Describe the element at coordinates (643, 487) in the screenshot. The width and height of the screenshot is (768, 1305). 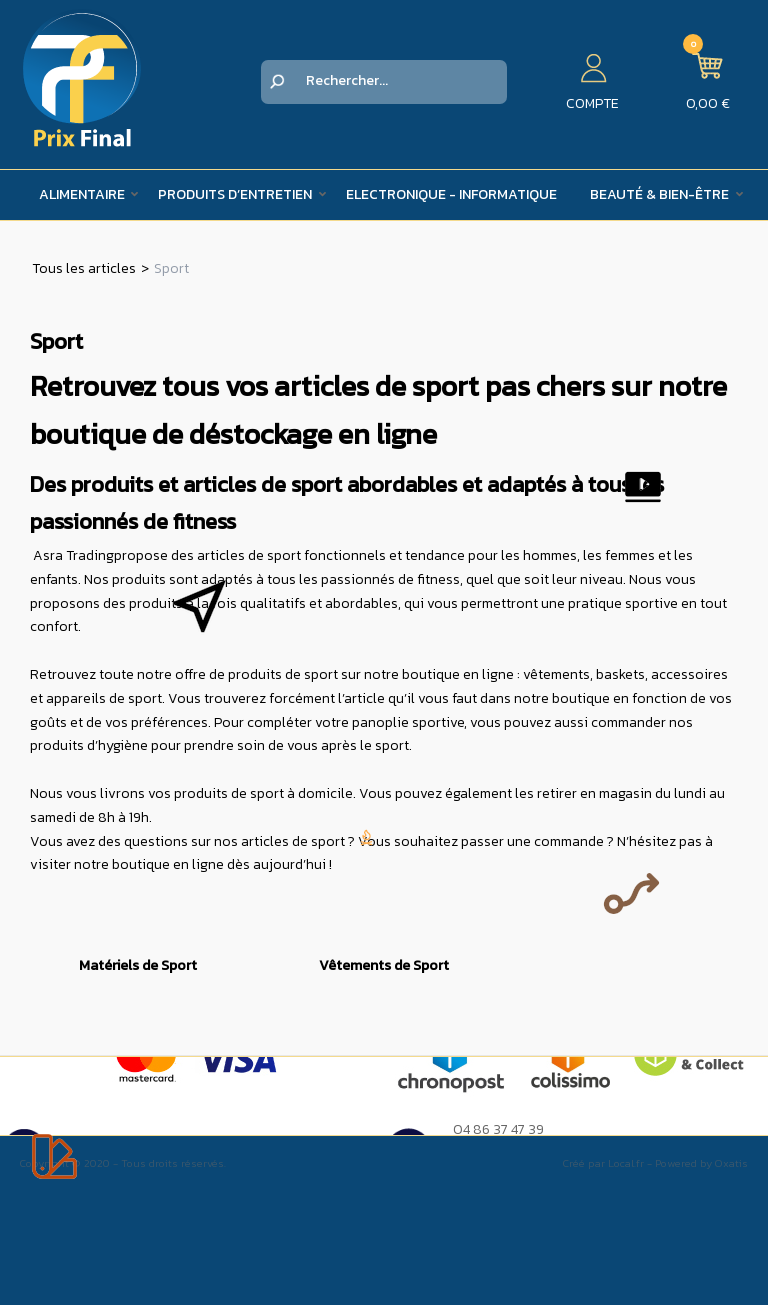
I see `play a video` at that location.